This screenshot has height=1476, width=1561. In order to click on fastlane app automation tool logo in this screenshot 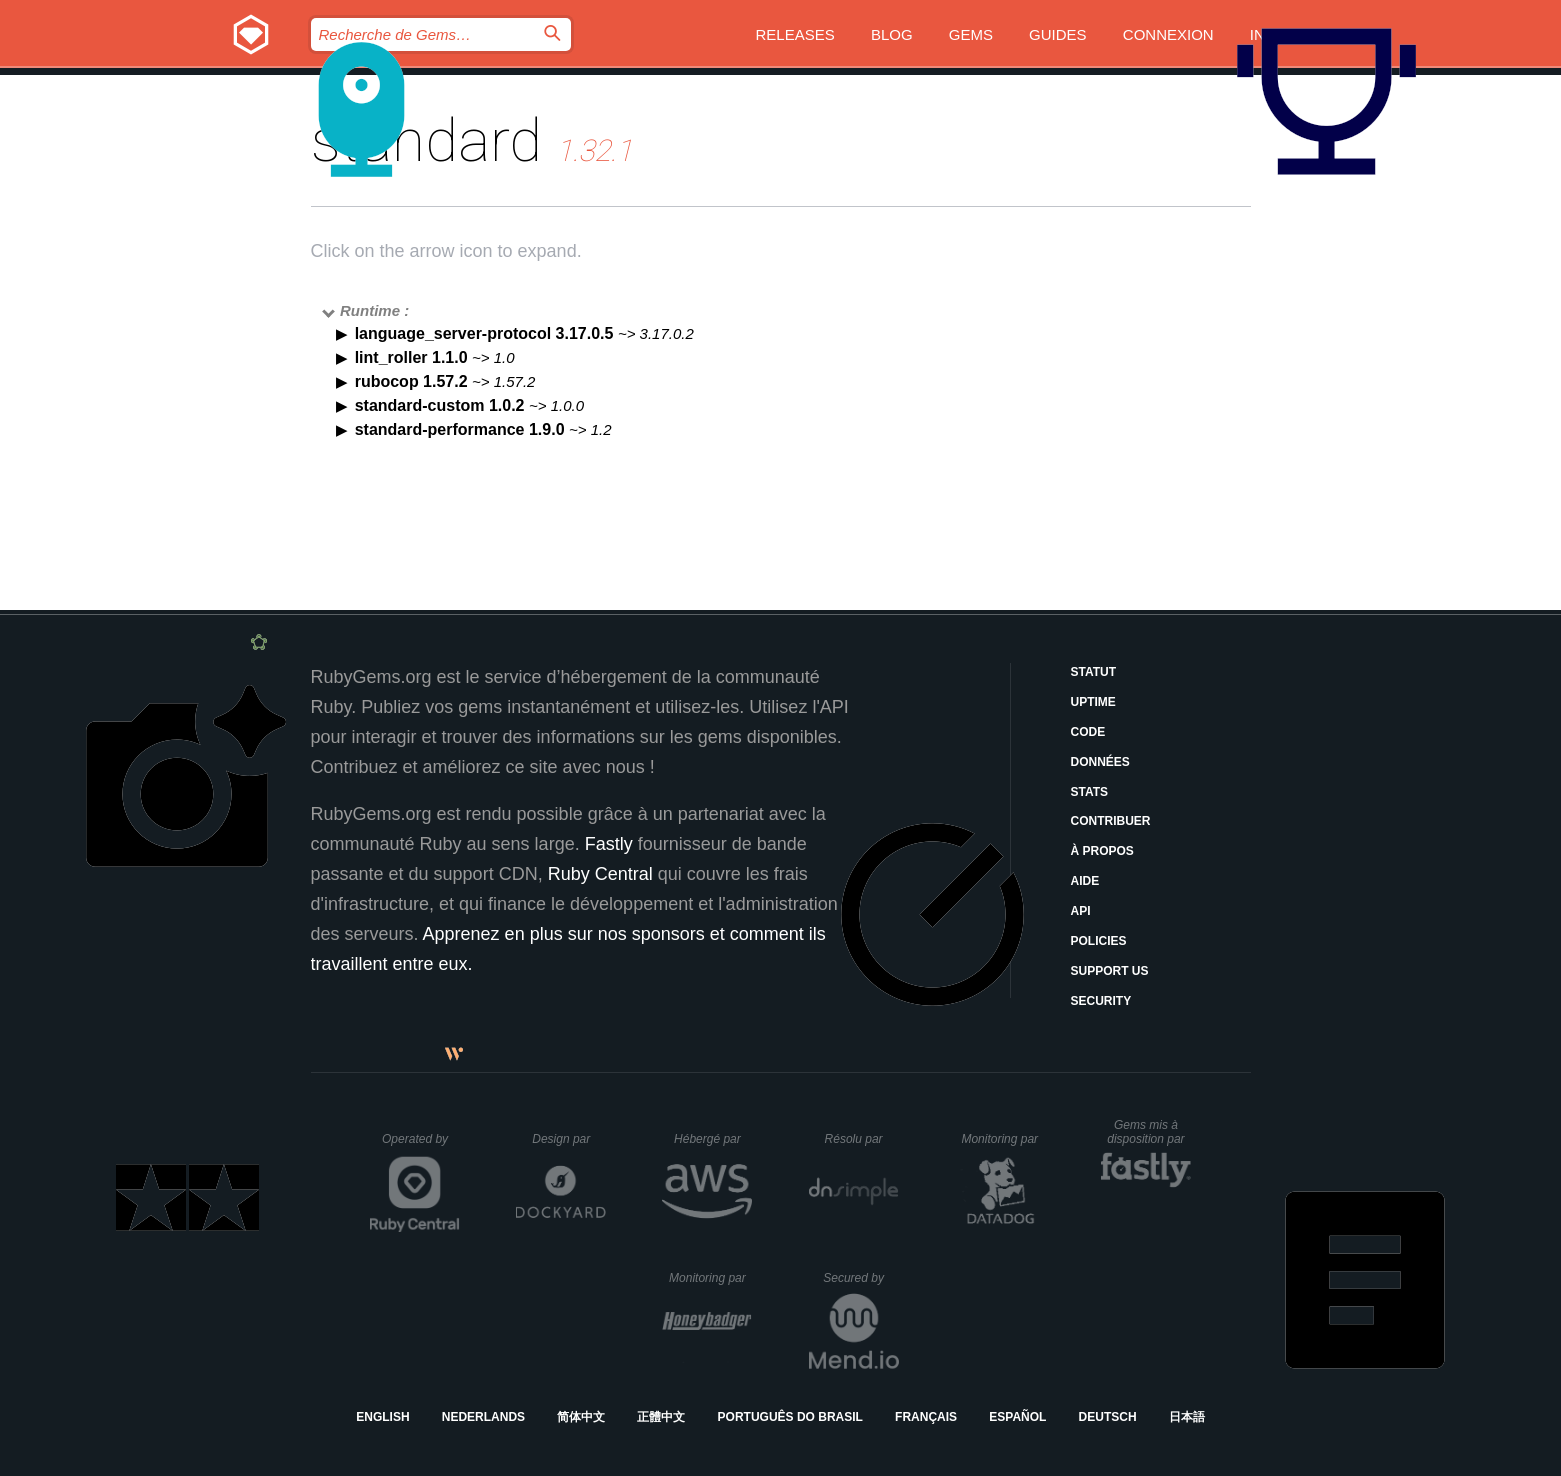, I will do `click(259, 642)`.